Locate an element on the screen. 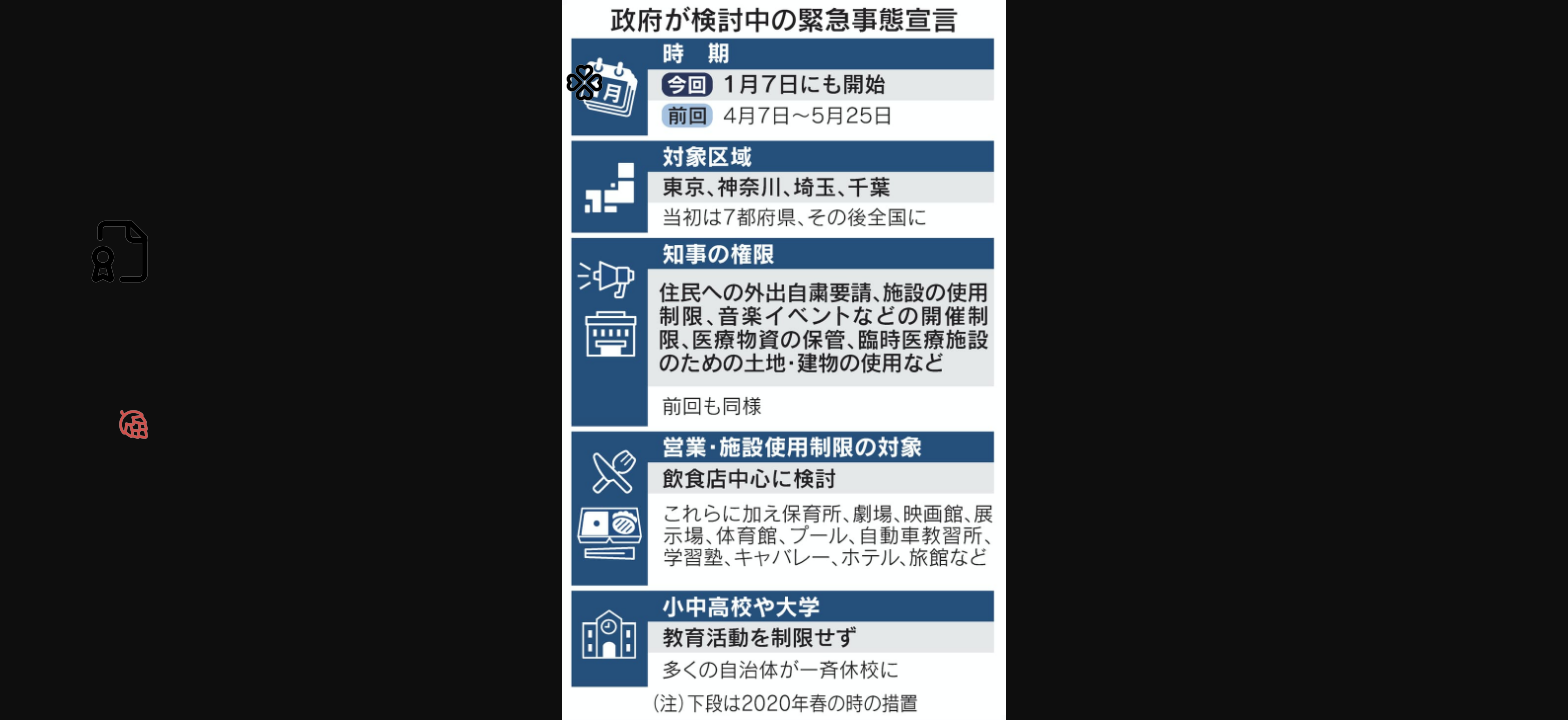 Image resolution: width=1568 pixels, height=720 pixels. view certified or official document is located at coordinates (122, 251).